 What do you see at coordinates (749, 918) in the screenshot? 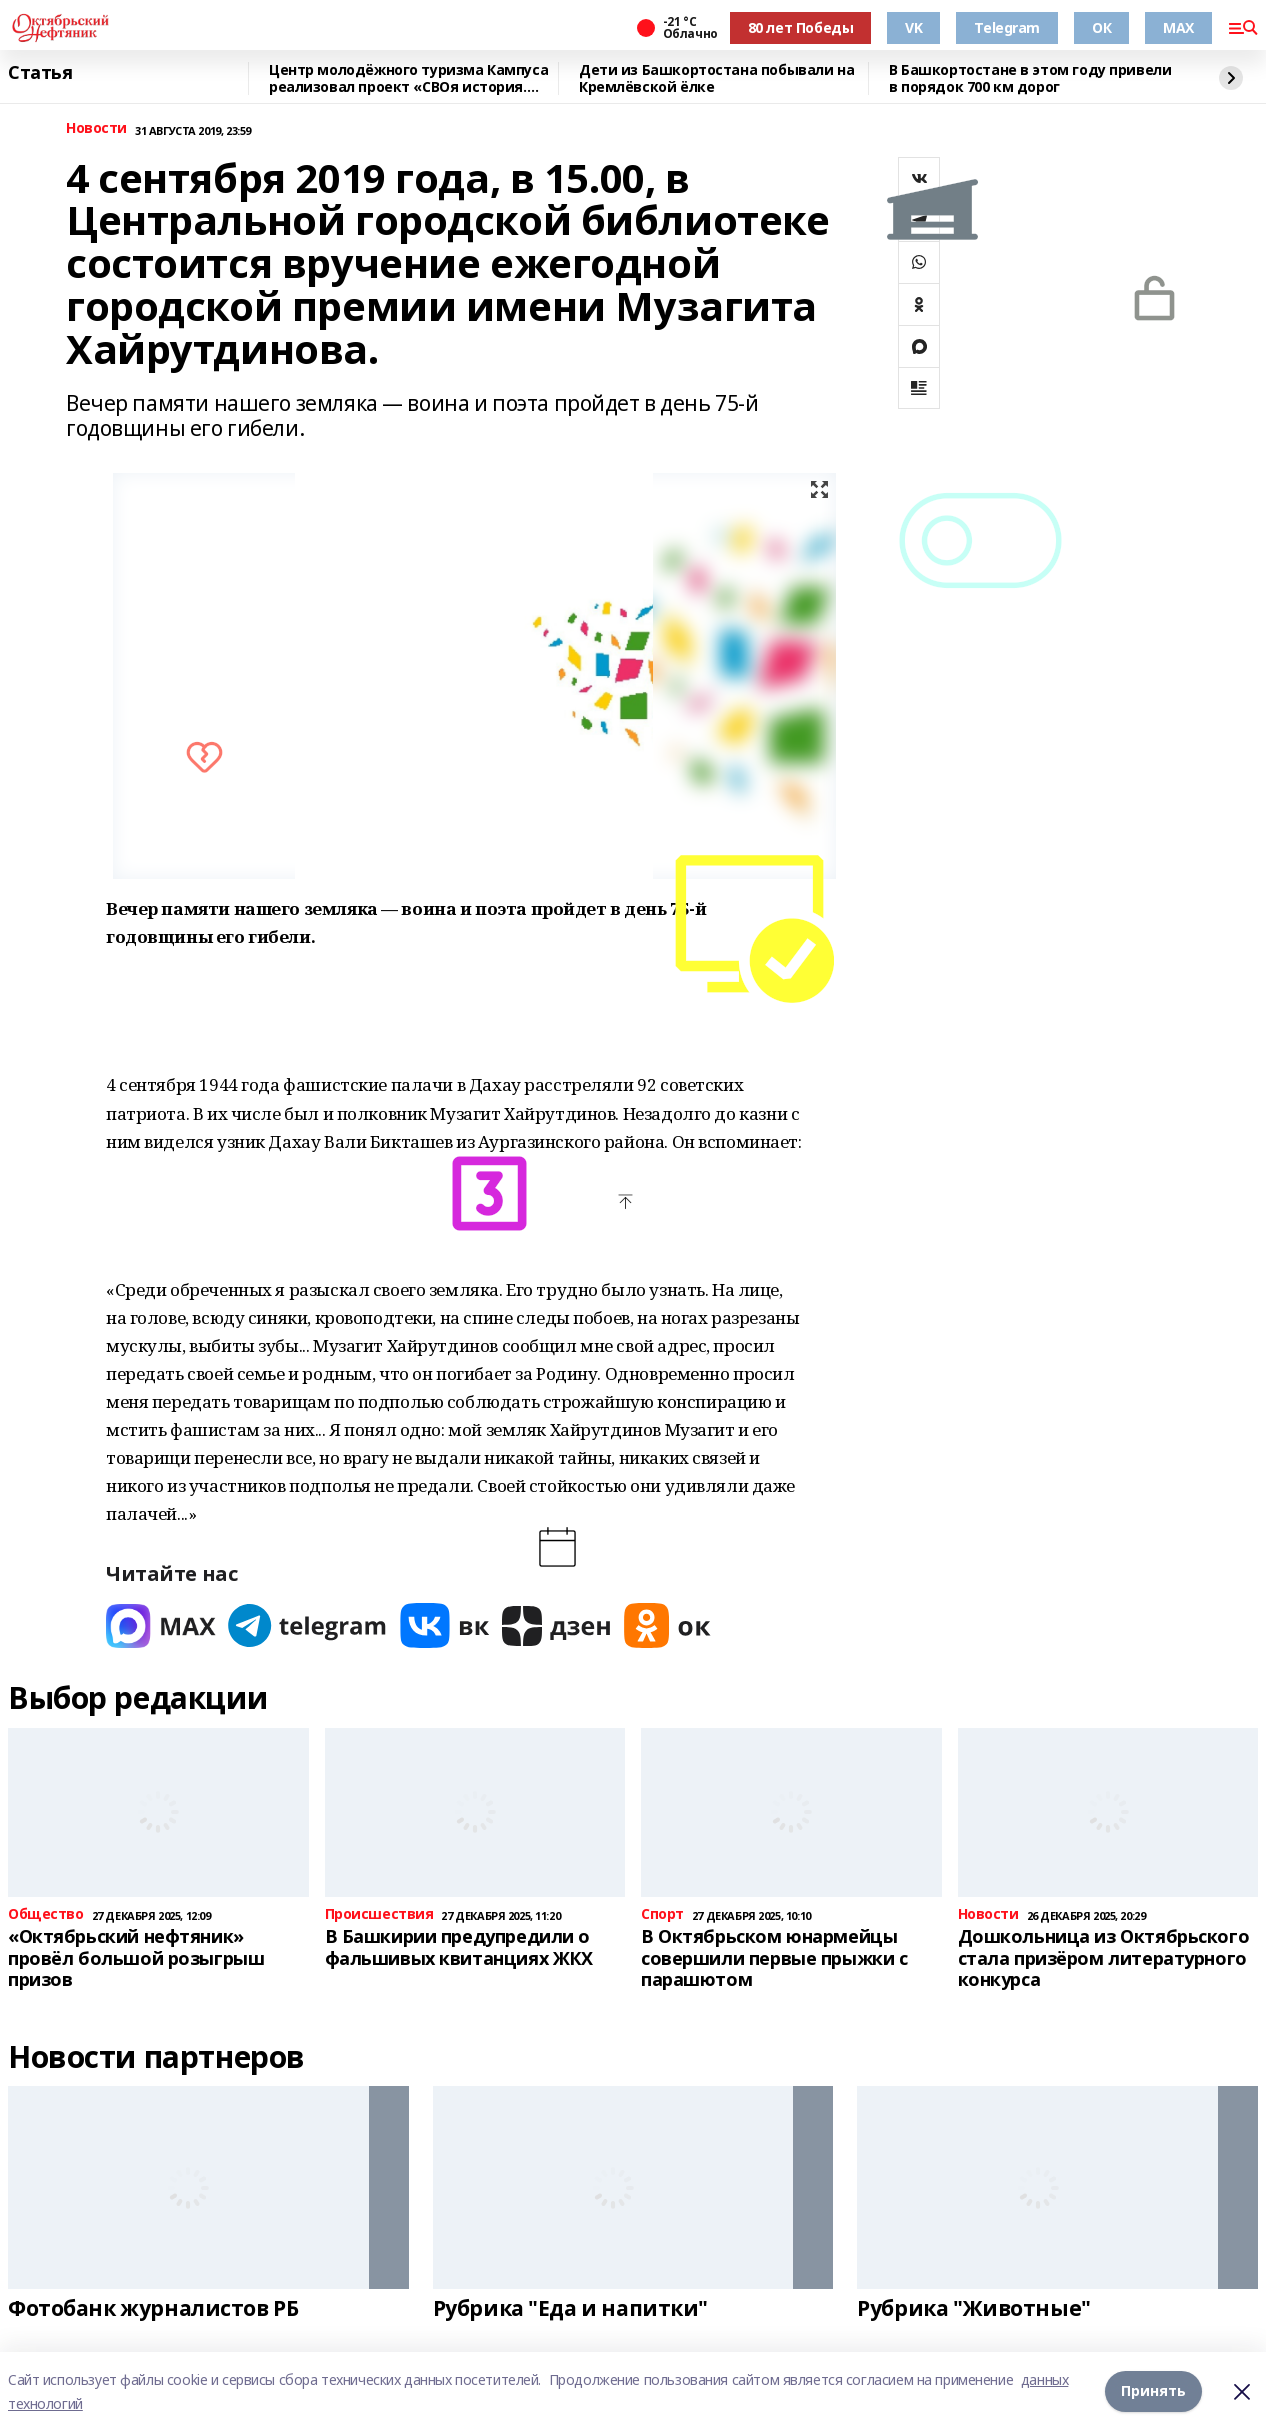
I see `indicates virtual machine is running` at bounding box center [749, 918].